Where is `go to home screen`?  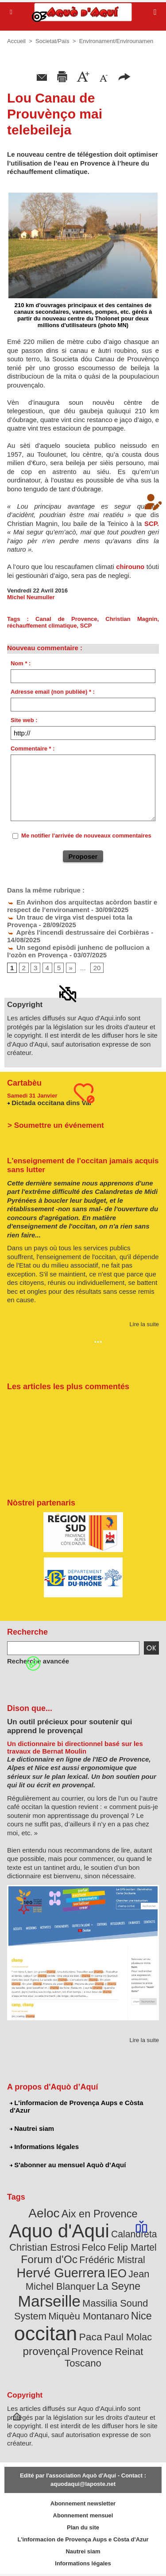 go to home screen is located at coordinates (17, 2417).